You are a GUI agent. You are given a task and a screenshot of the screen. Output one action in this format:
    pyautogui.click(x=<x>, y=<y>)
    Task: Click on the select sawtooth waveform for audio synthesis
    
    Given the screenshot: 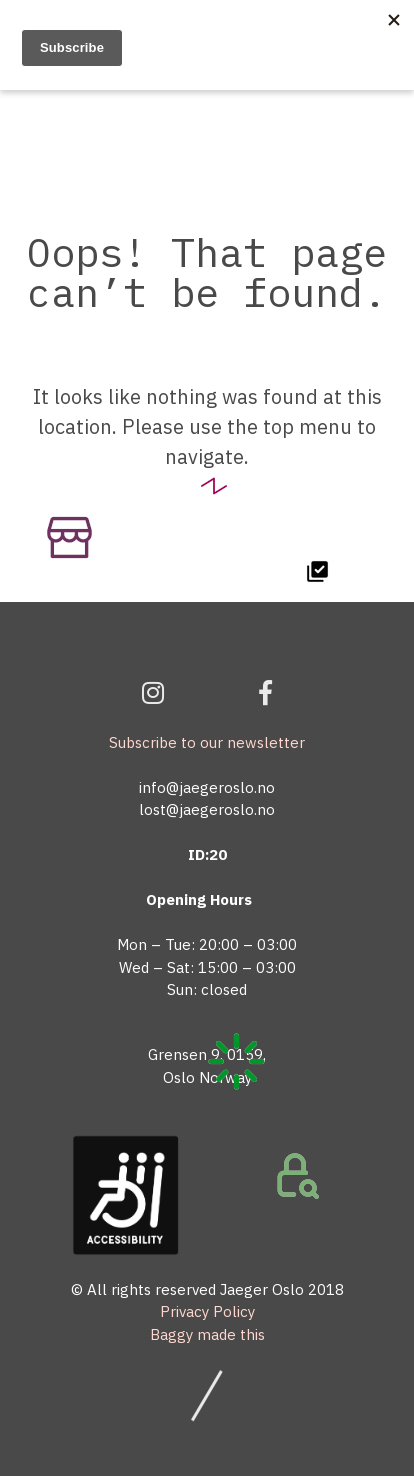 What is the action you would take?
    pyautogui.click(x=214, y=486)
    